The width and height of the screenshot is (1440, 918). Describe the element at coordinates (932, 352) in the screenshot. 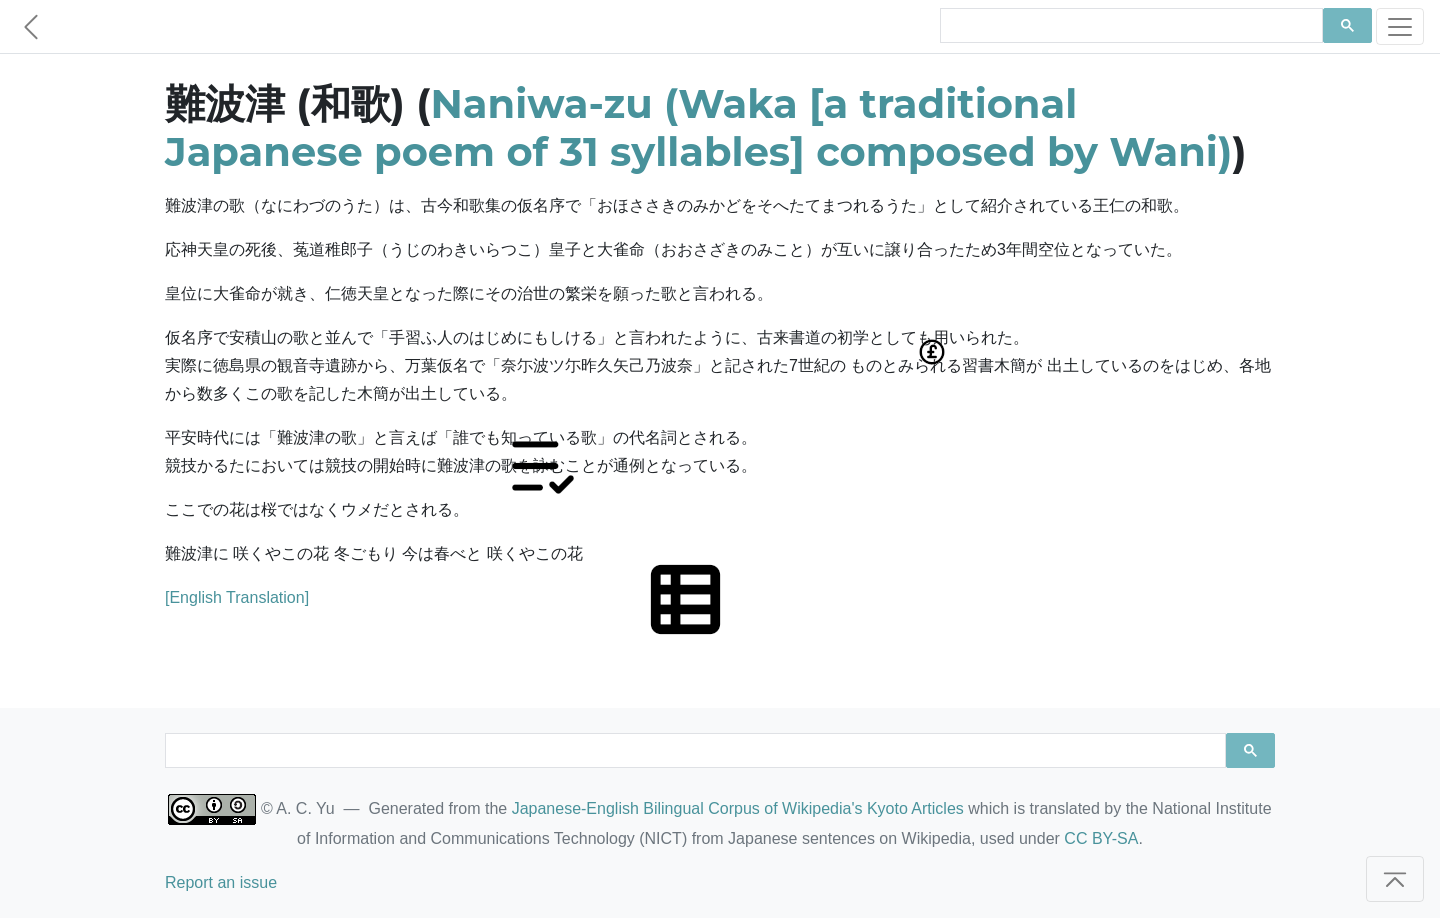

I see `view balance in british pounds` at that location.